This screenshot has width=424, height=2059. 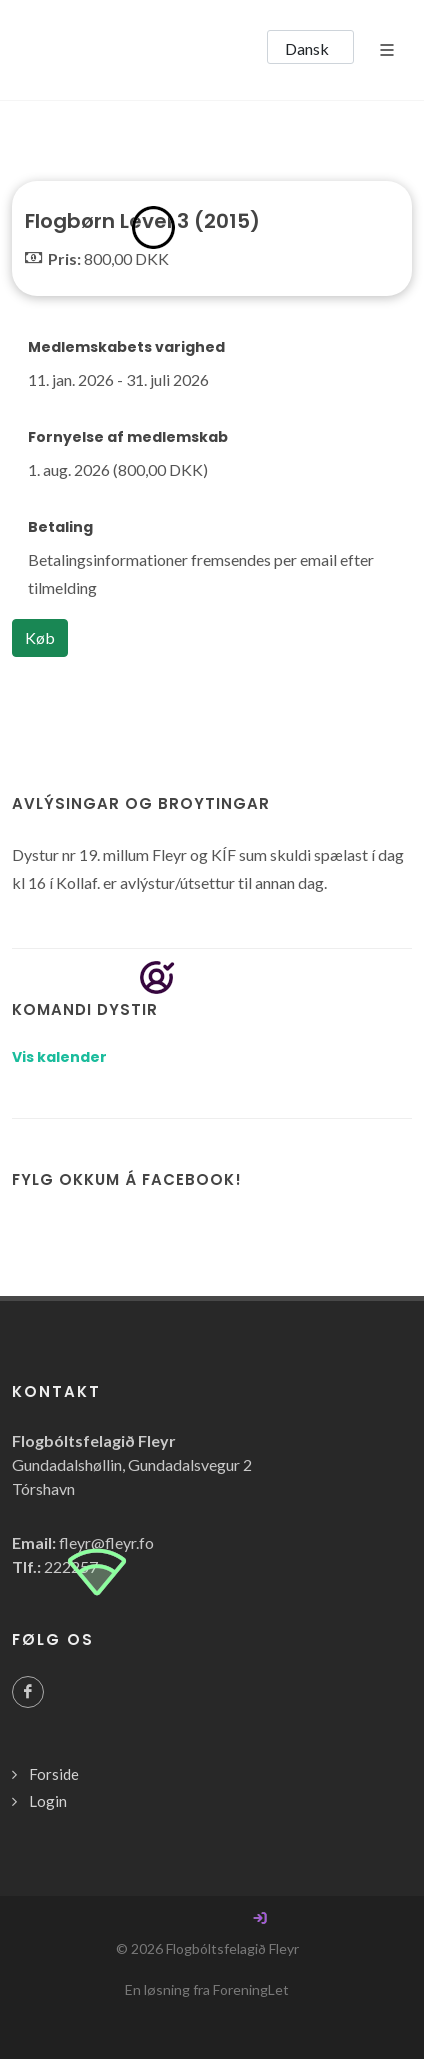 I want to click on unselected radio button or toggle option, so click(x=153, y=227).